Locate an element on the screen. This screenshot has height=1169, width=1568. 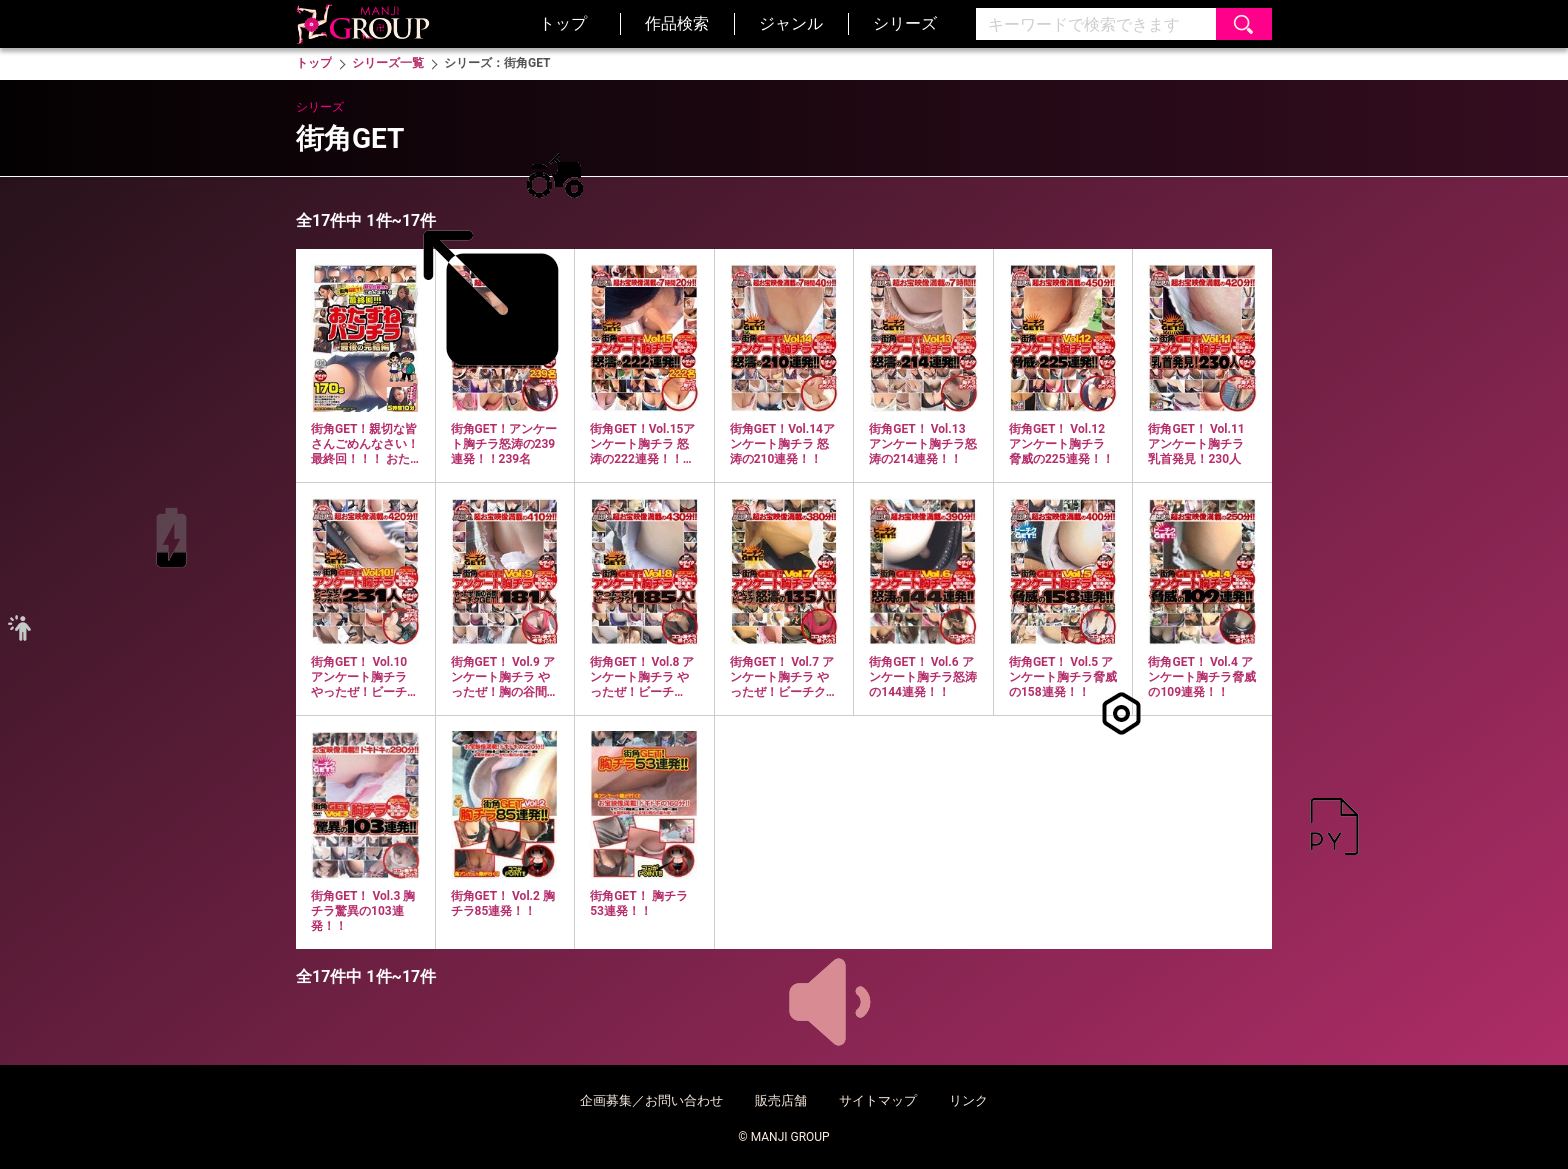
access settings or configuration options is located at coordinates (1121, 713).